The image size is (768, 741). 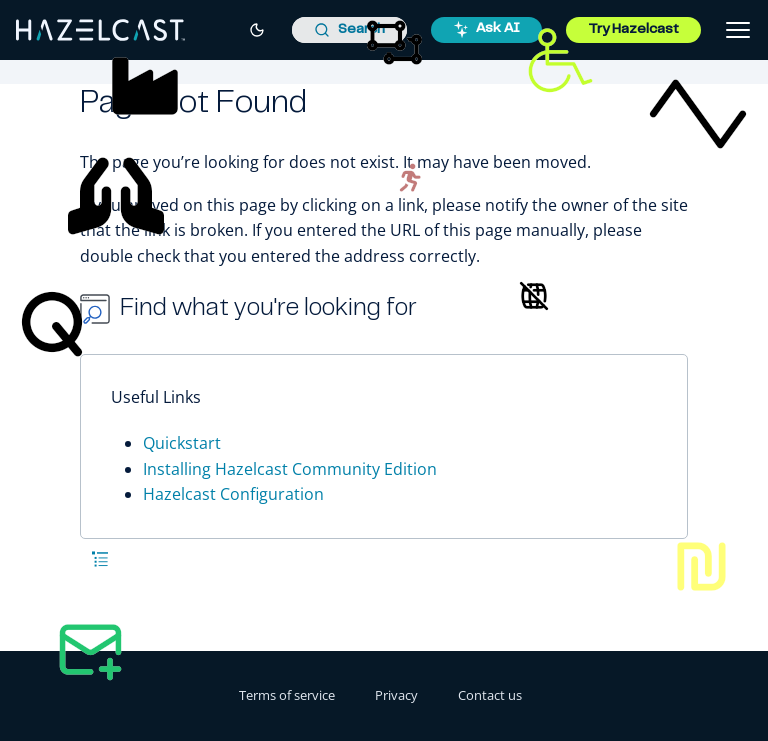 I want to click on represents the letter Q in text or labels, so click(x=52, y=322).